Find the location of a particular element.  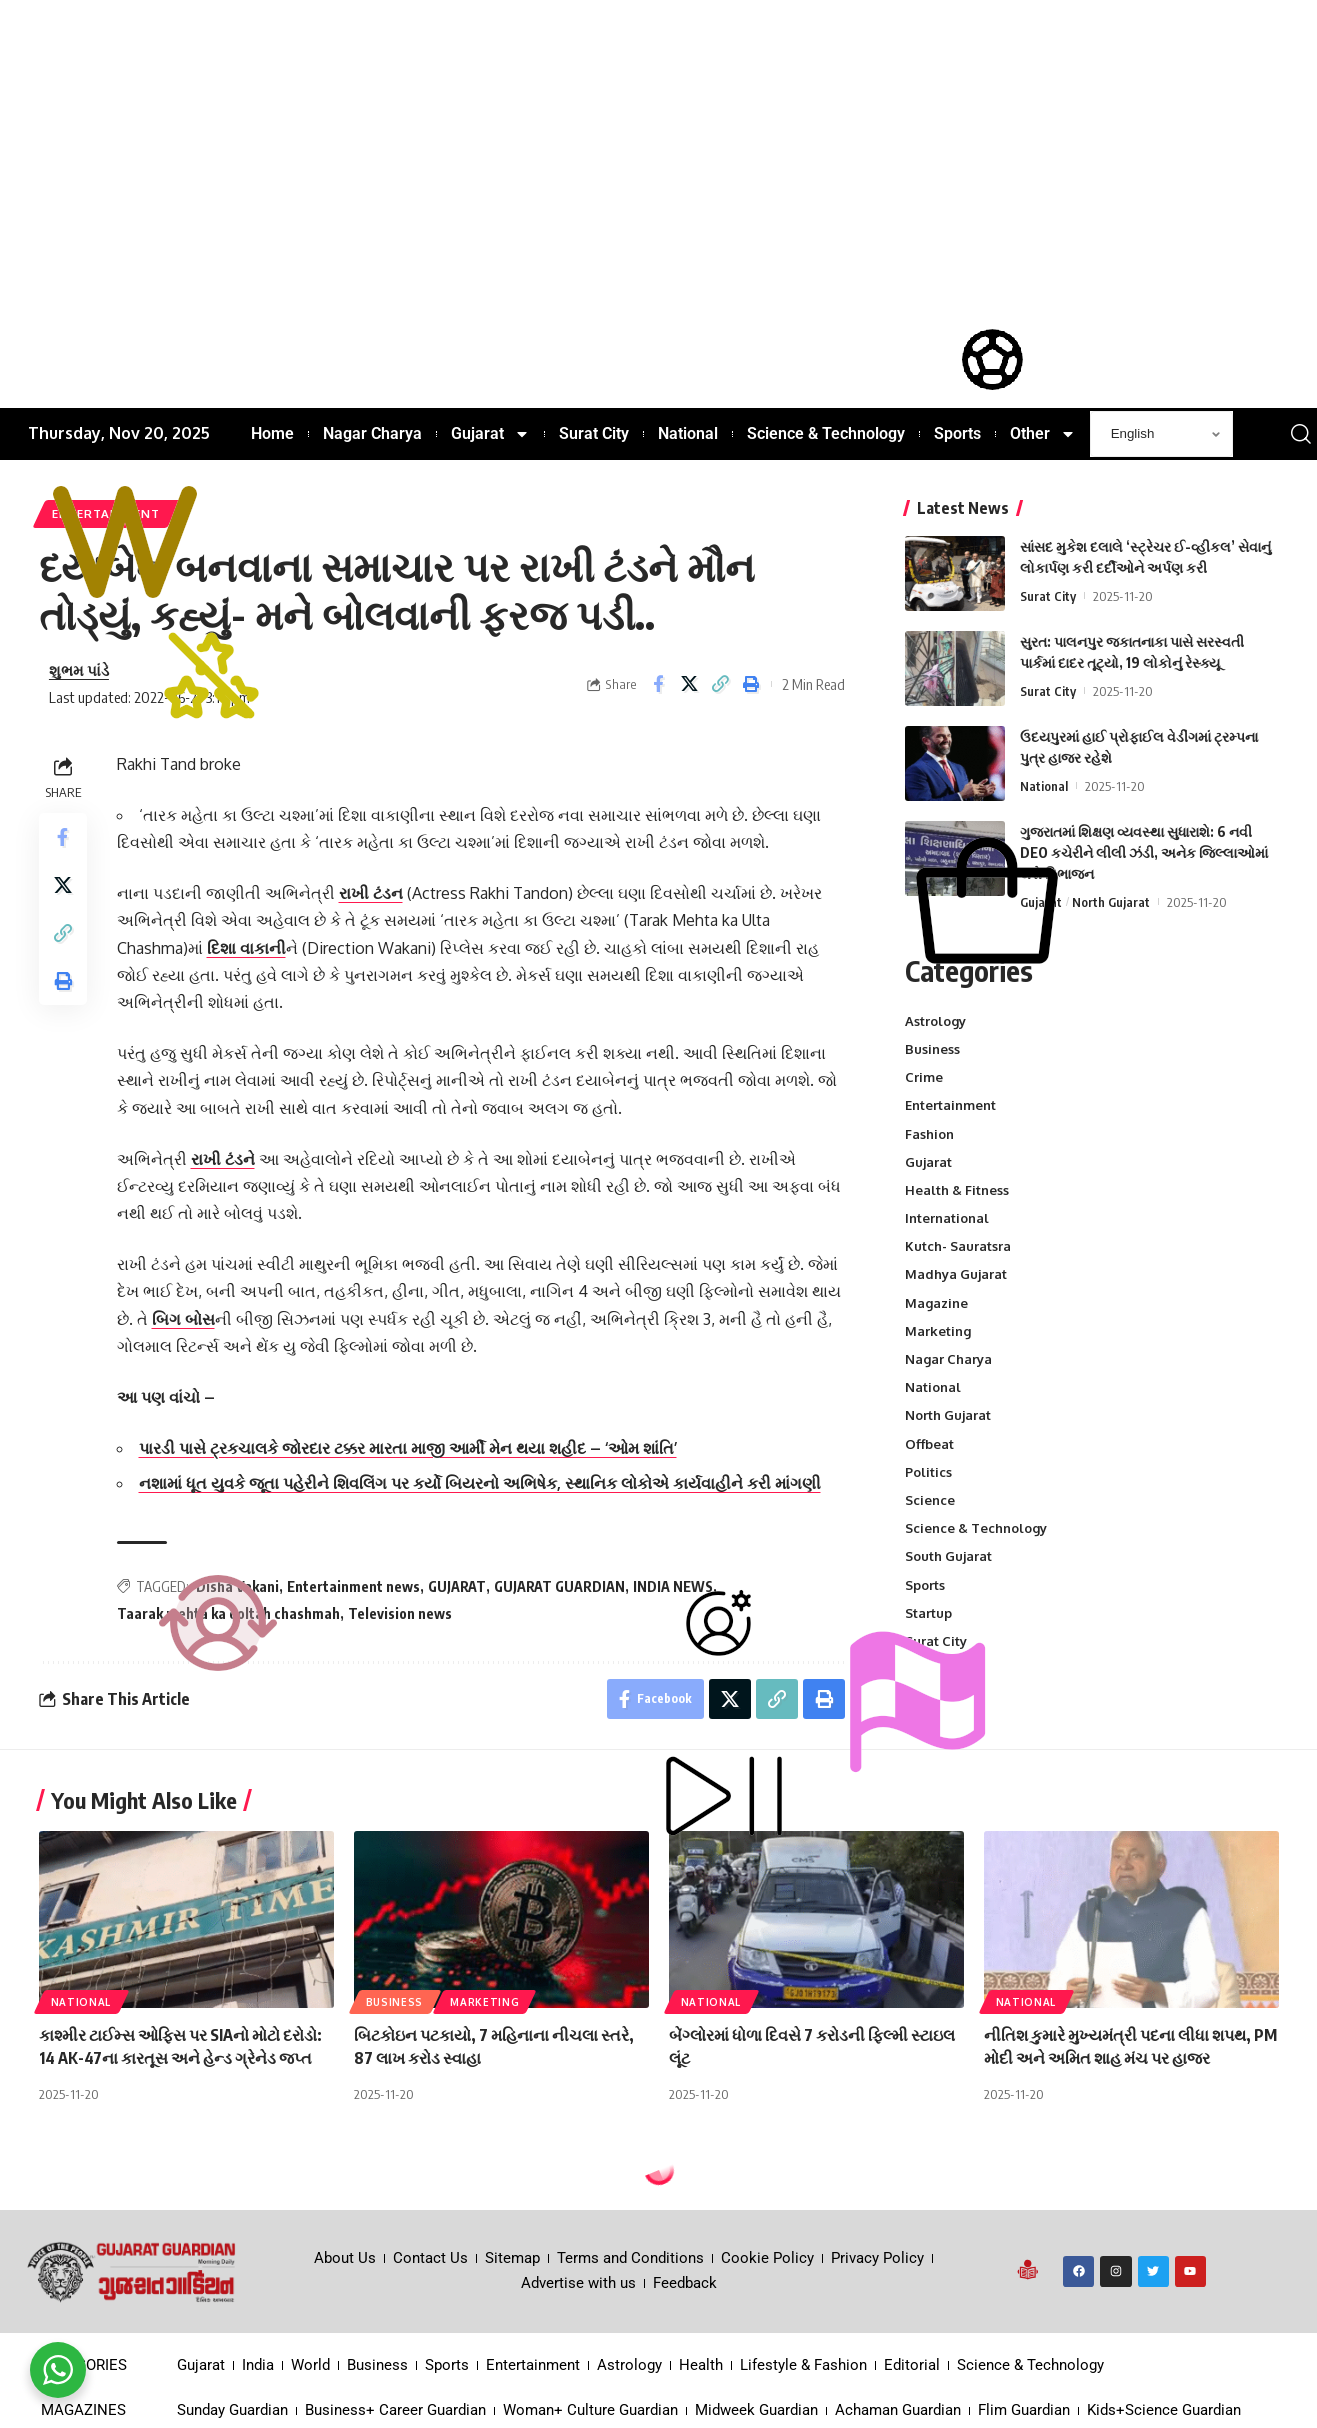

represents the letter "w" in text or keyboard input is located at coordinates (125, 542).